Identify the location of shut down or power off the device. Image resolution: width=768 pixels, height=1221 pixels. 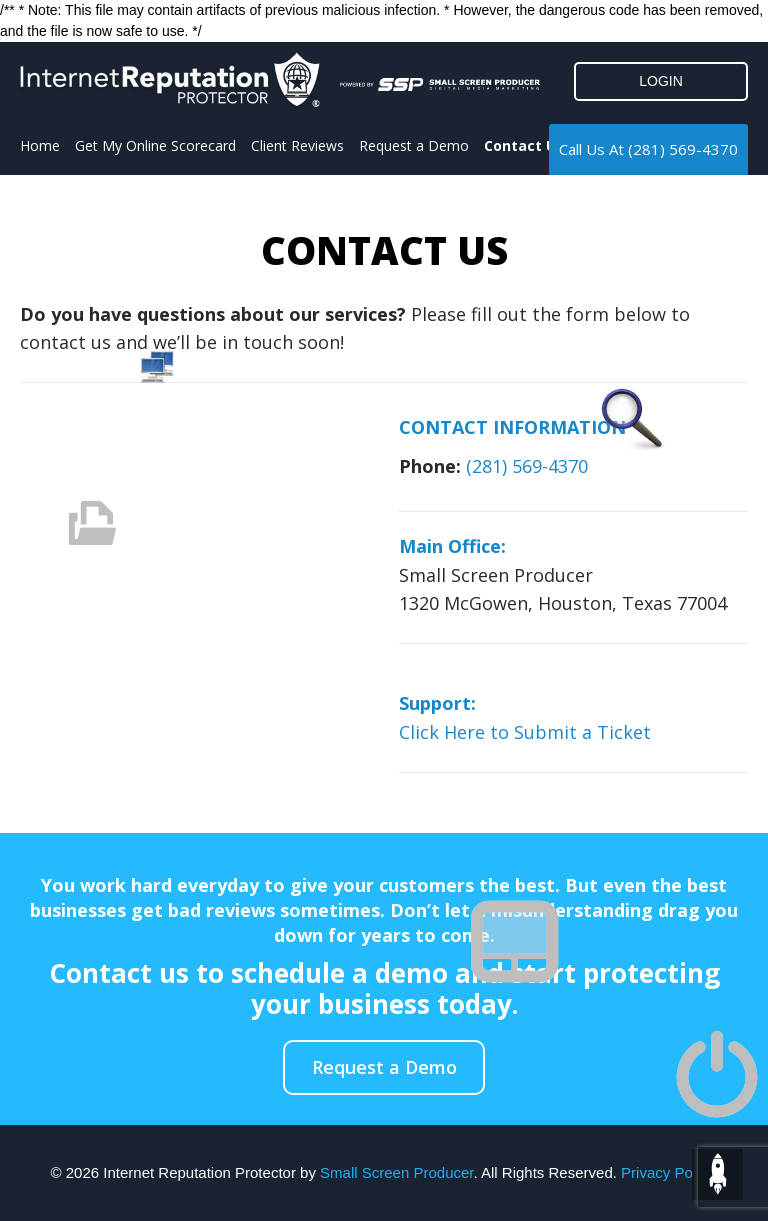
(717, 1077).